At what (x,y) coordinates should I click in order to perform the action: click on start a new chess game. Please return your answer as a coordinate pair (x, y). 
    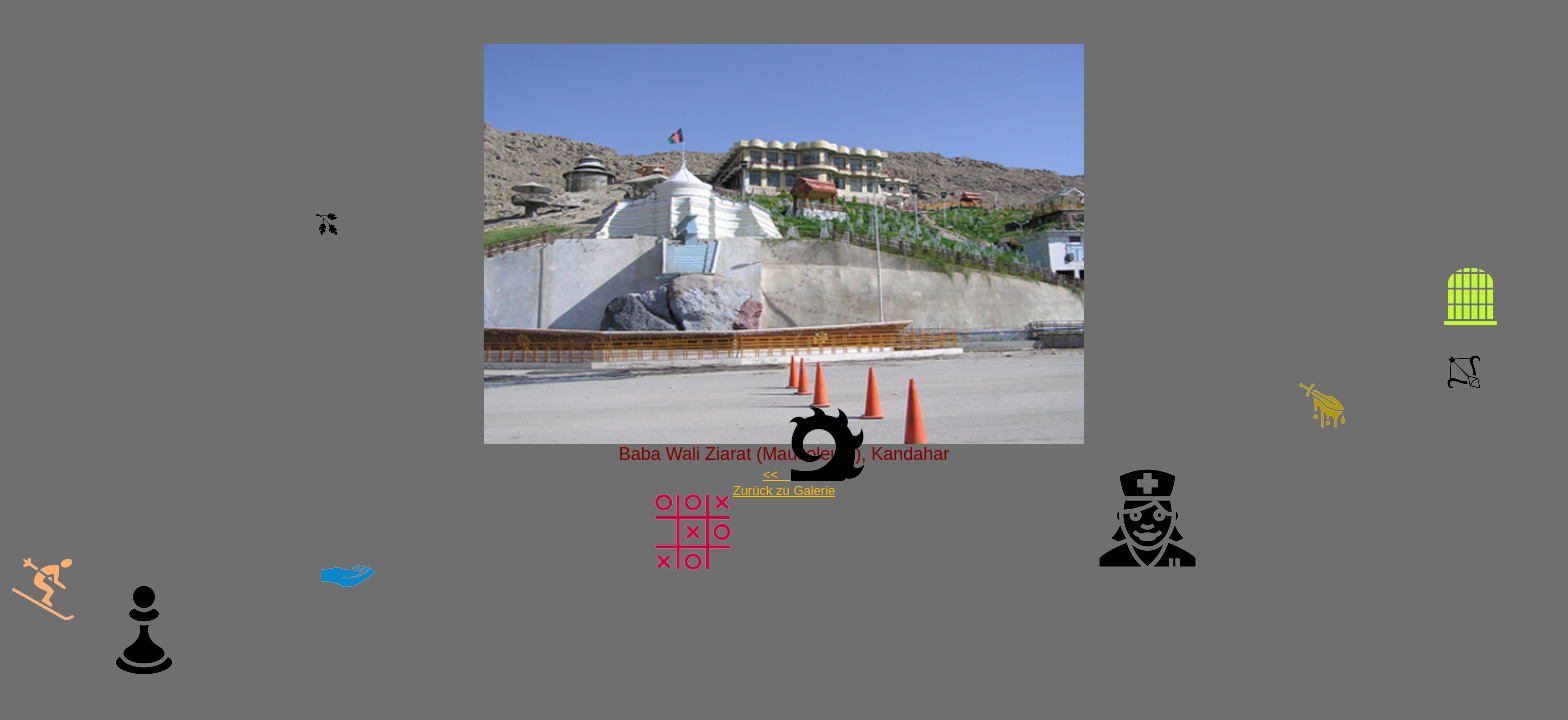
    Looking at the image, I should click on (144, 630).